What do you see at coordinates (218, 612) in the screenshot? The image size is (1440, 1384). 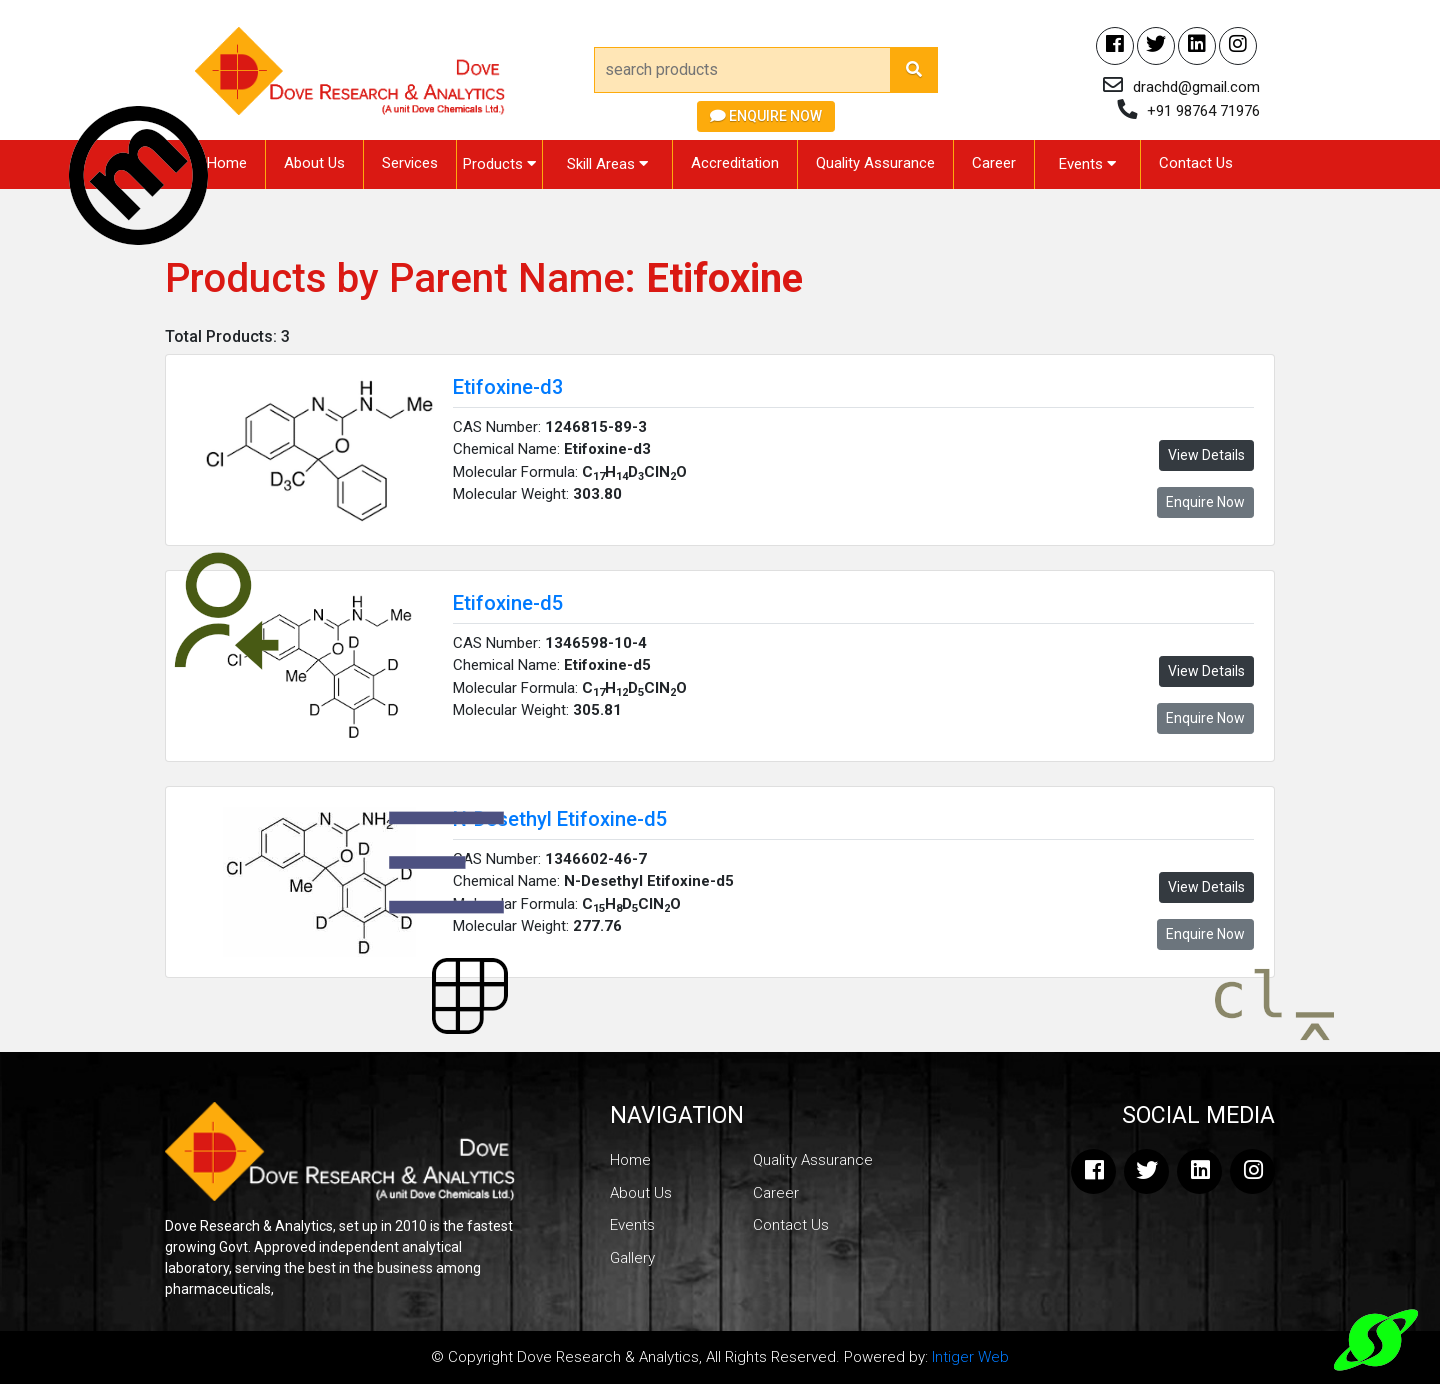 I see `incoming user request or friend invitation` at bounding box center [218, 612].